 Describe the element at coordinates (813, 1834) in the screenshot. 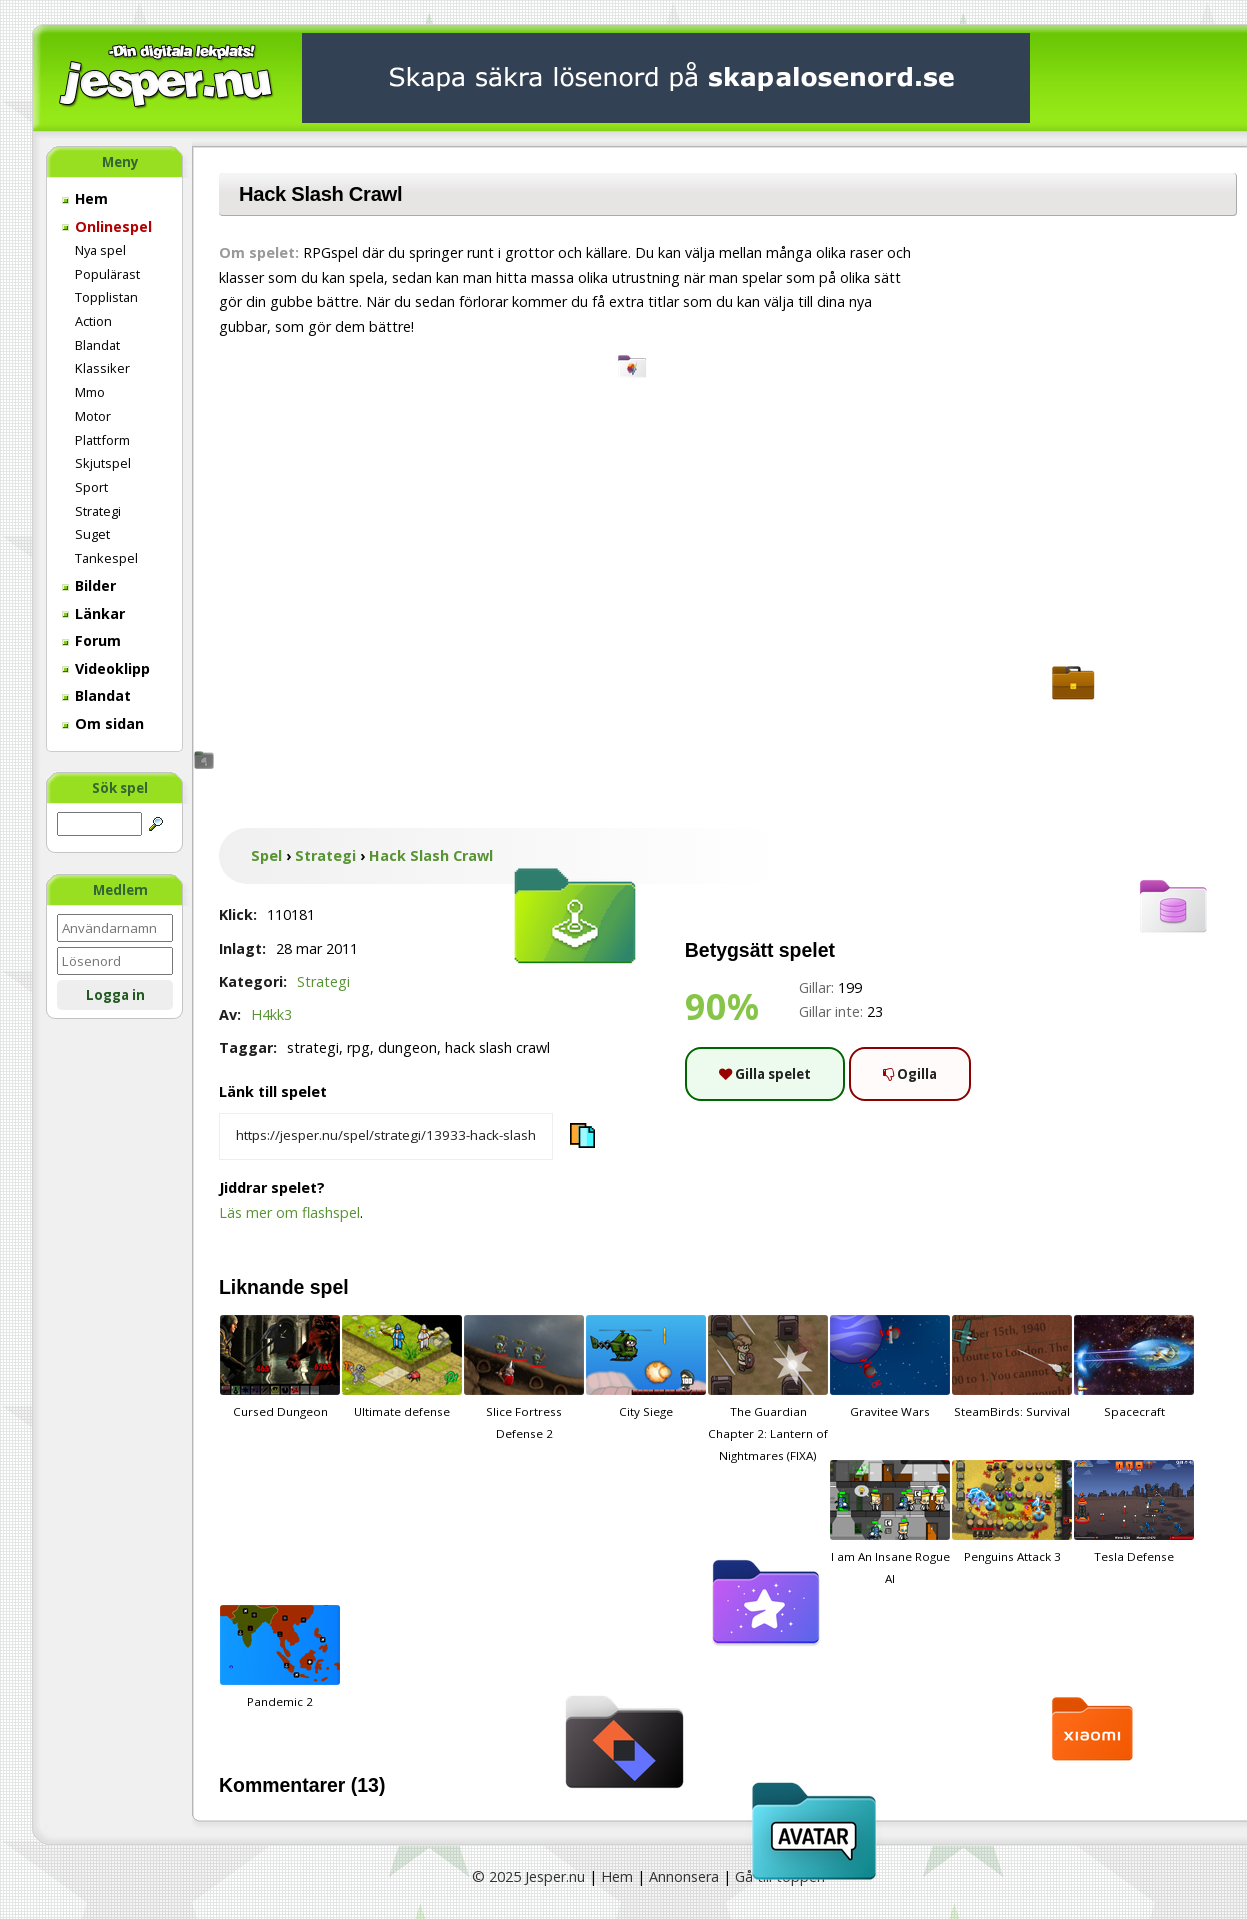

I see `open vrchat avatar files folder` at that location.